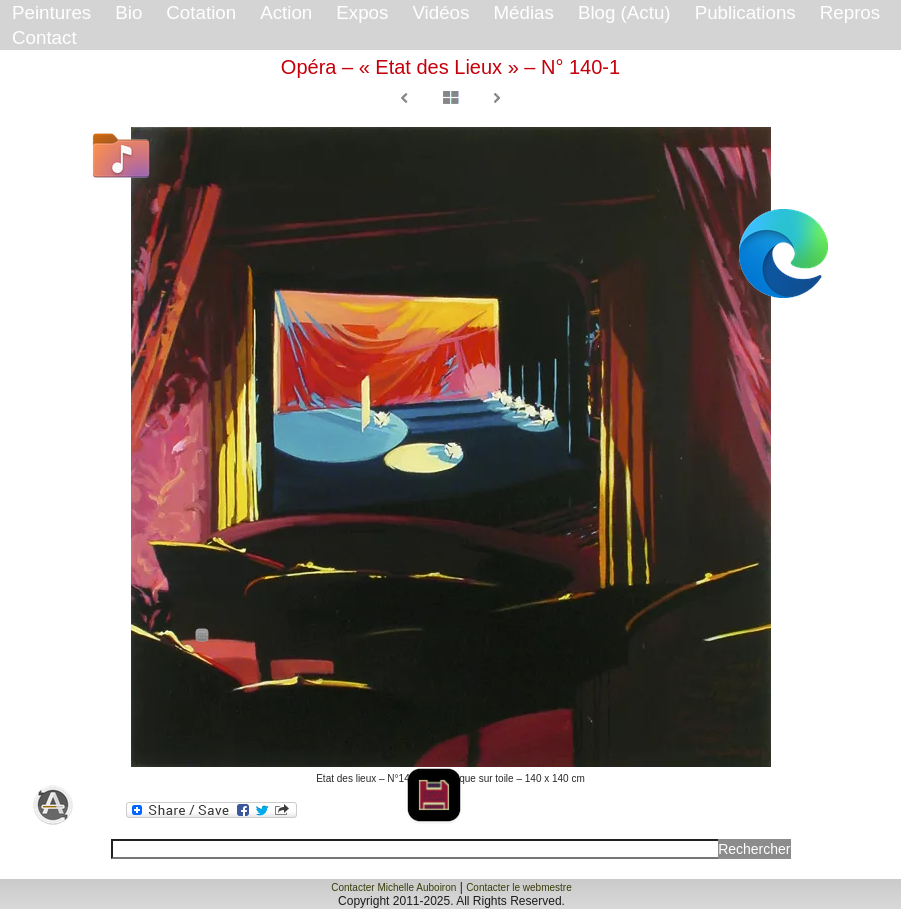  What do you see at coordinates (202, 635) in the screenshot?
I see `open the Measure app` at bounding box center [202, 635].